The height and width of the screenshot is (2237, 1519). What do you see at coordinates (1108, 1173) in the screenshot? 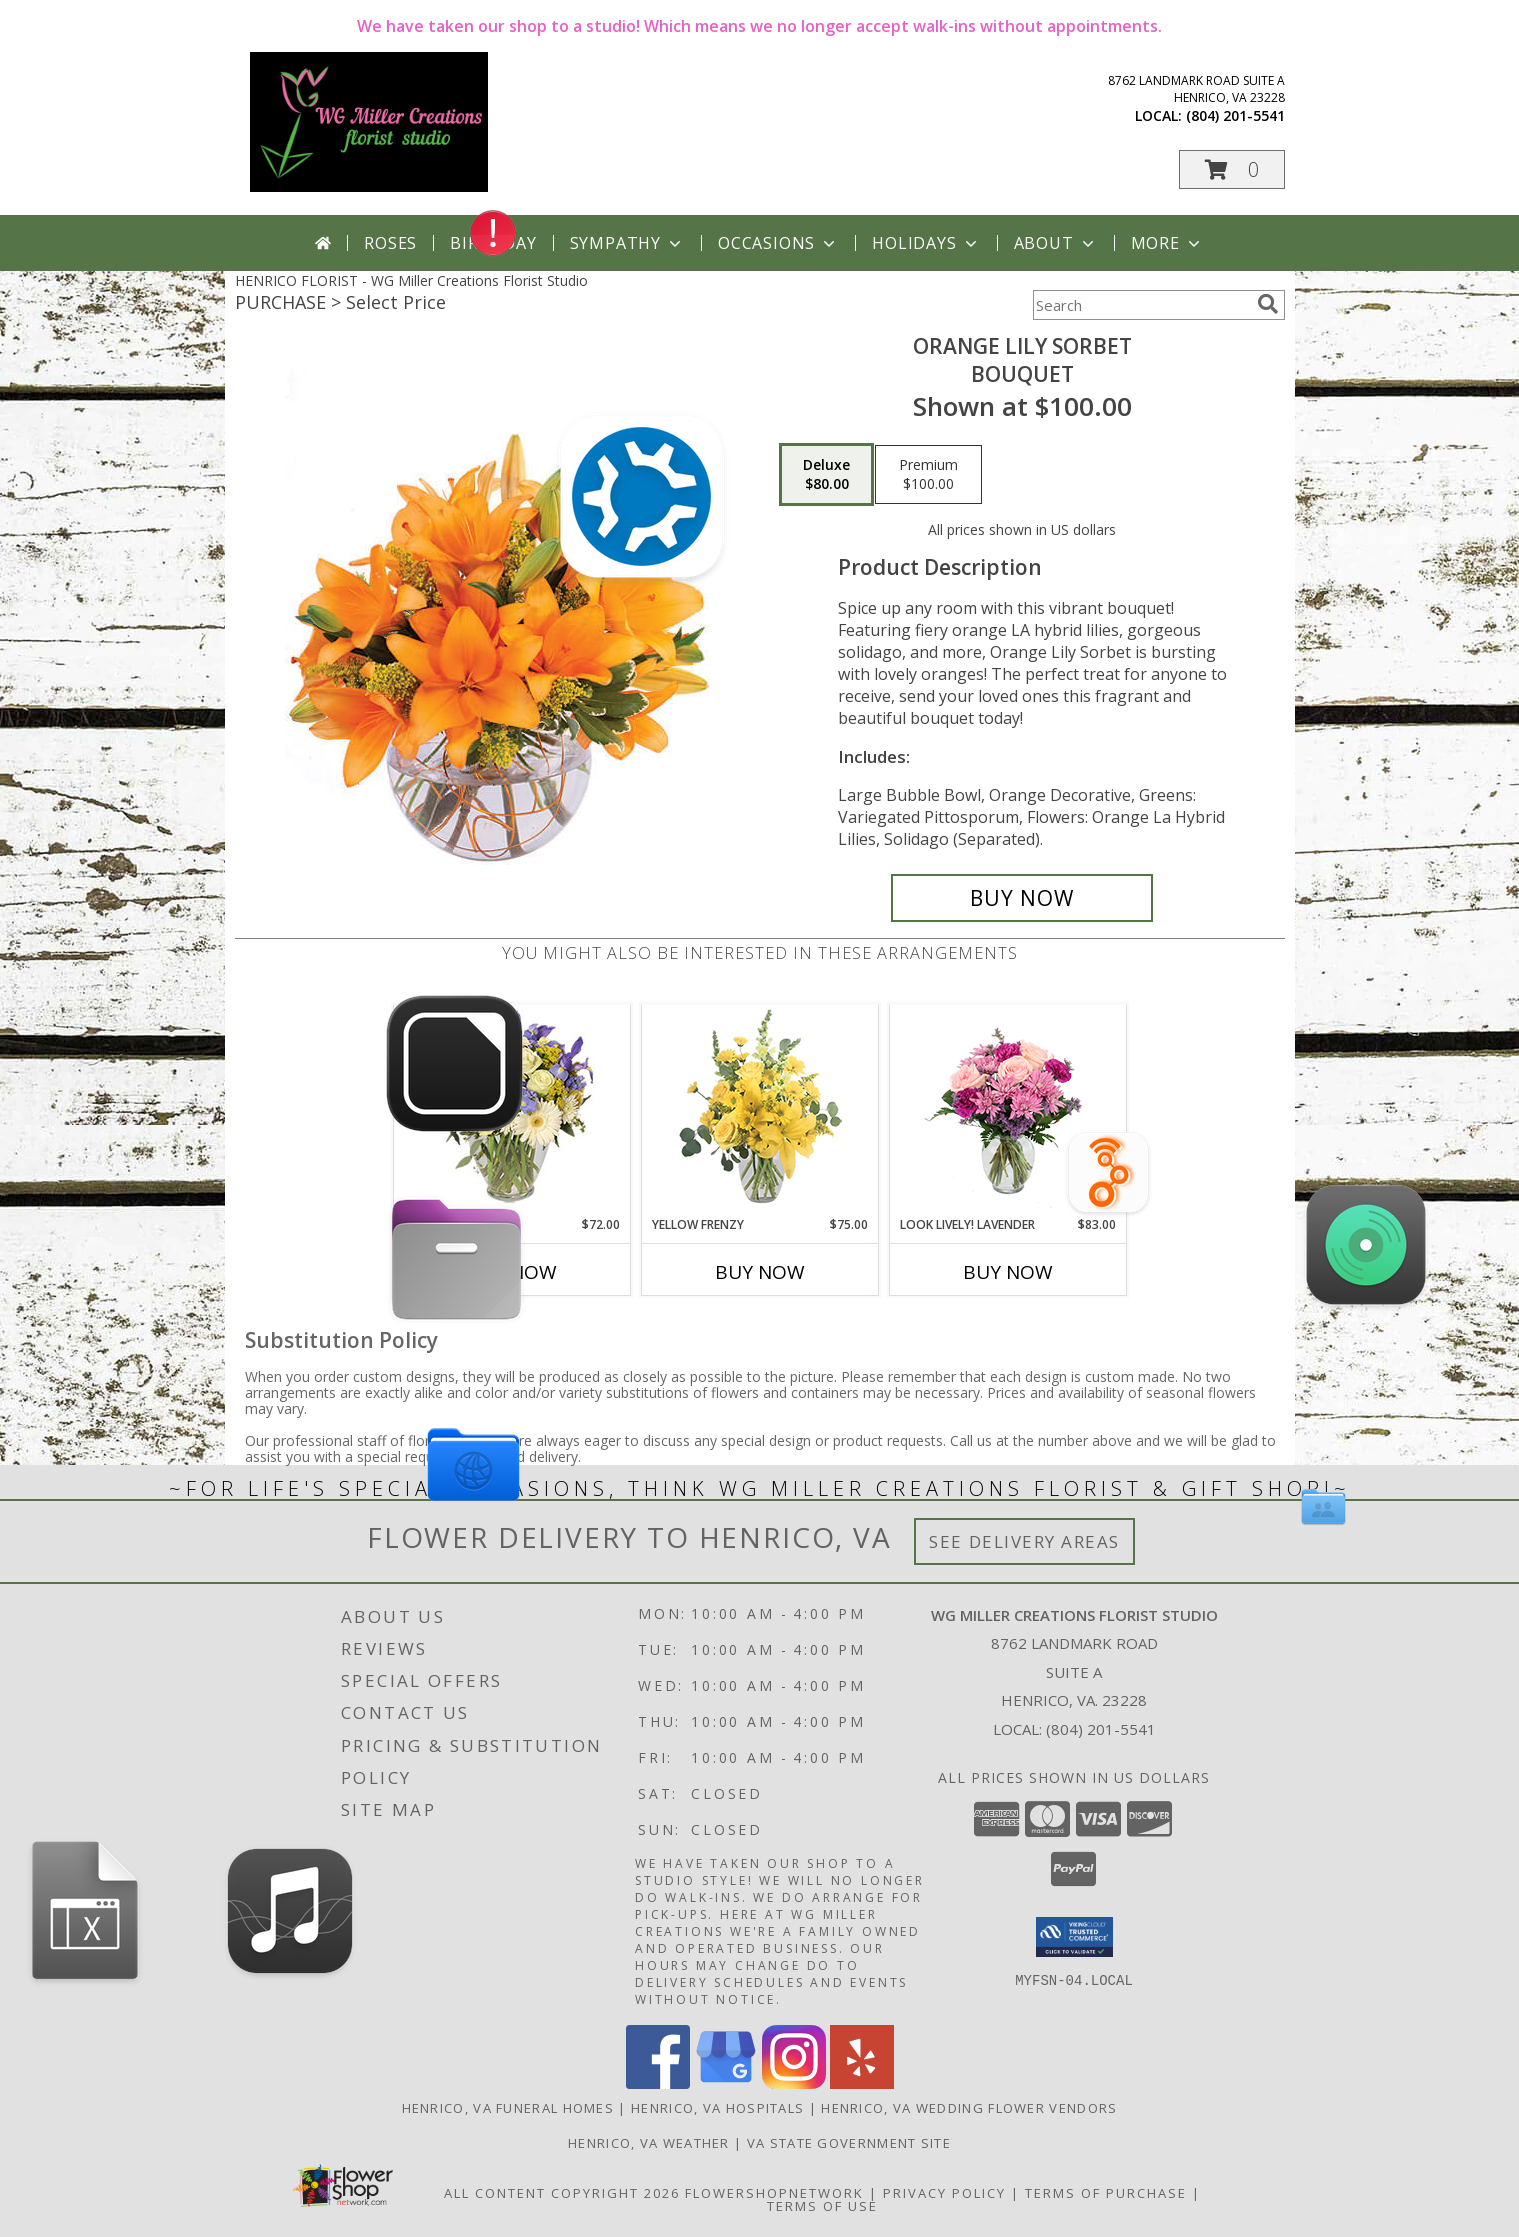
I see `open GNU Radio signal processing application` at bounding box center [1108, 1173].